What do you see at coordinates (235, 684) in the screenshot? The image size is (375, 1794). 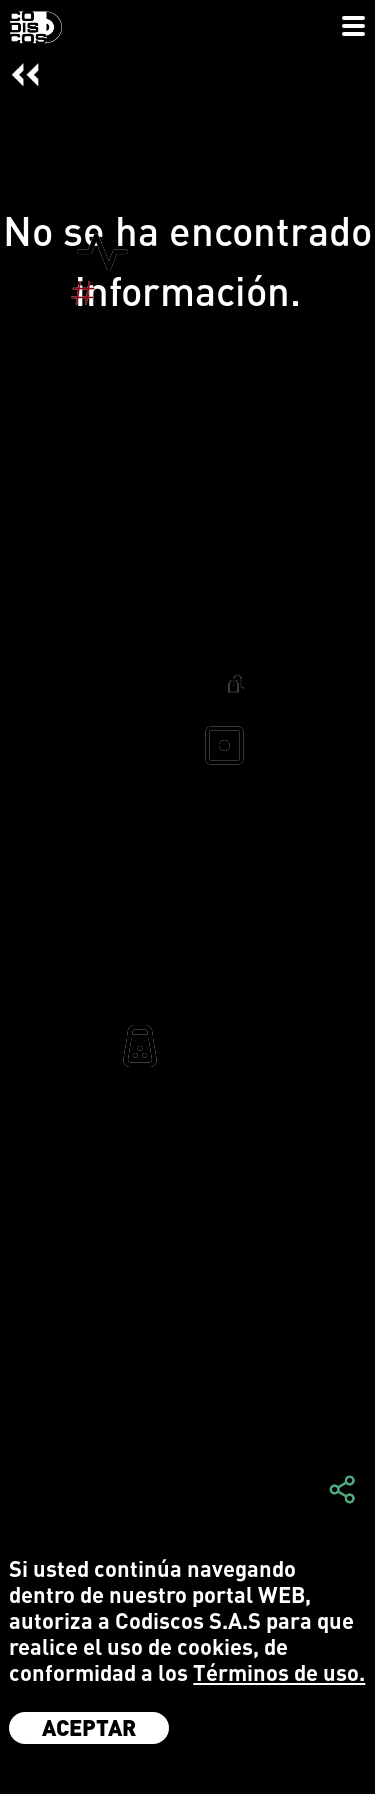 I see `browse tea or hot beverage options` at bounding box center [235, 684].